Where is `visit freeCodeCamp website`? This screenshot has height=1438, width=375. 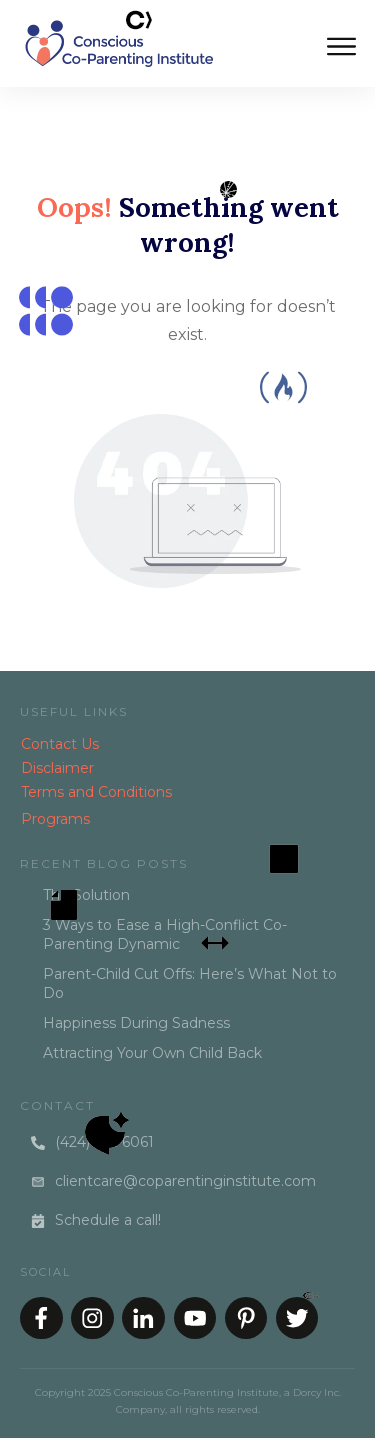 visit freeCodeCamp website is located at coordinates (283, 387).